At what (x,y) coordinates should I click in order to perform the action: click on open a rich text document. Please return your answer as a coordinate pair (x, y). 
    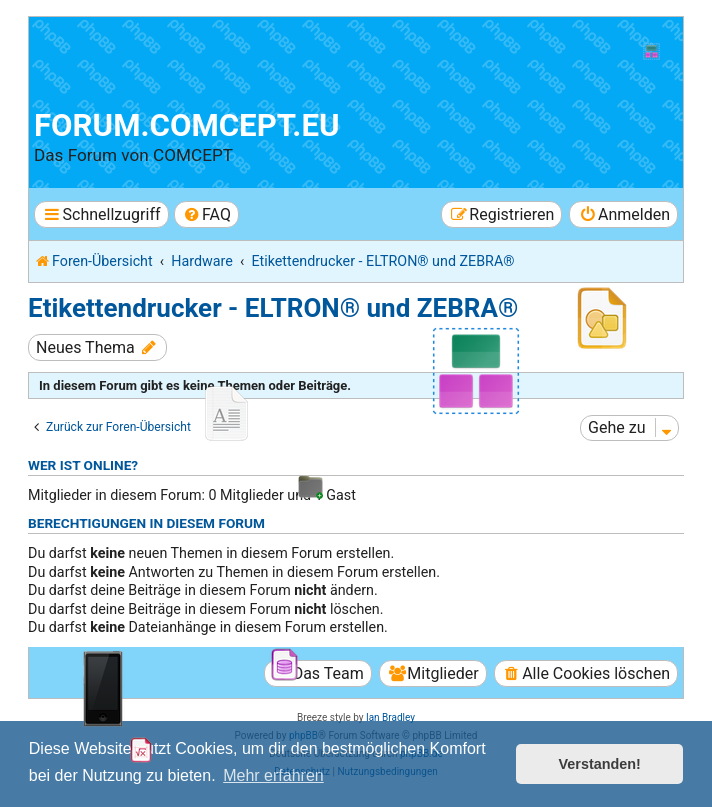
    Looking at the image, I should click on (226, 413).